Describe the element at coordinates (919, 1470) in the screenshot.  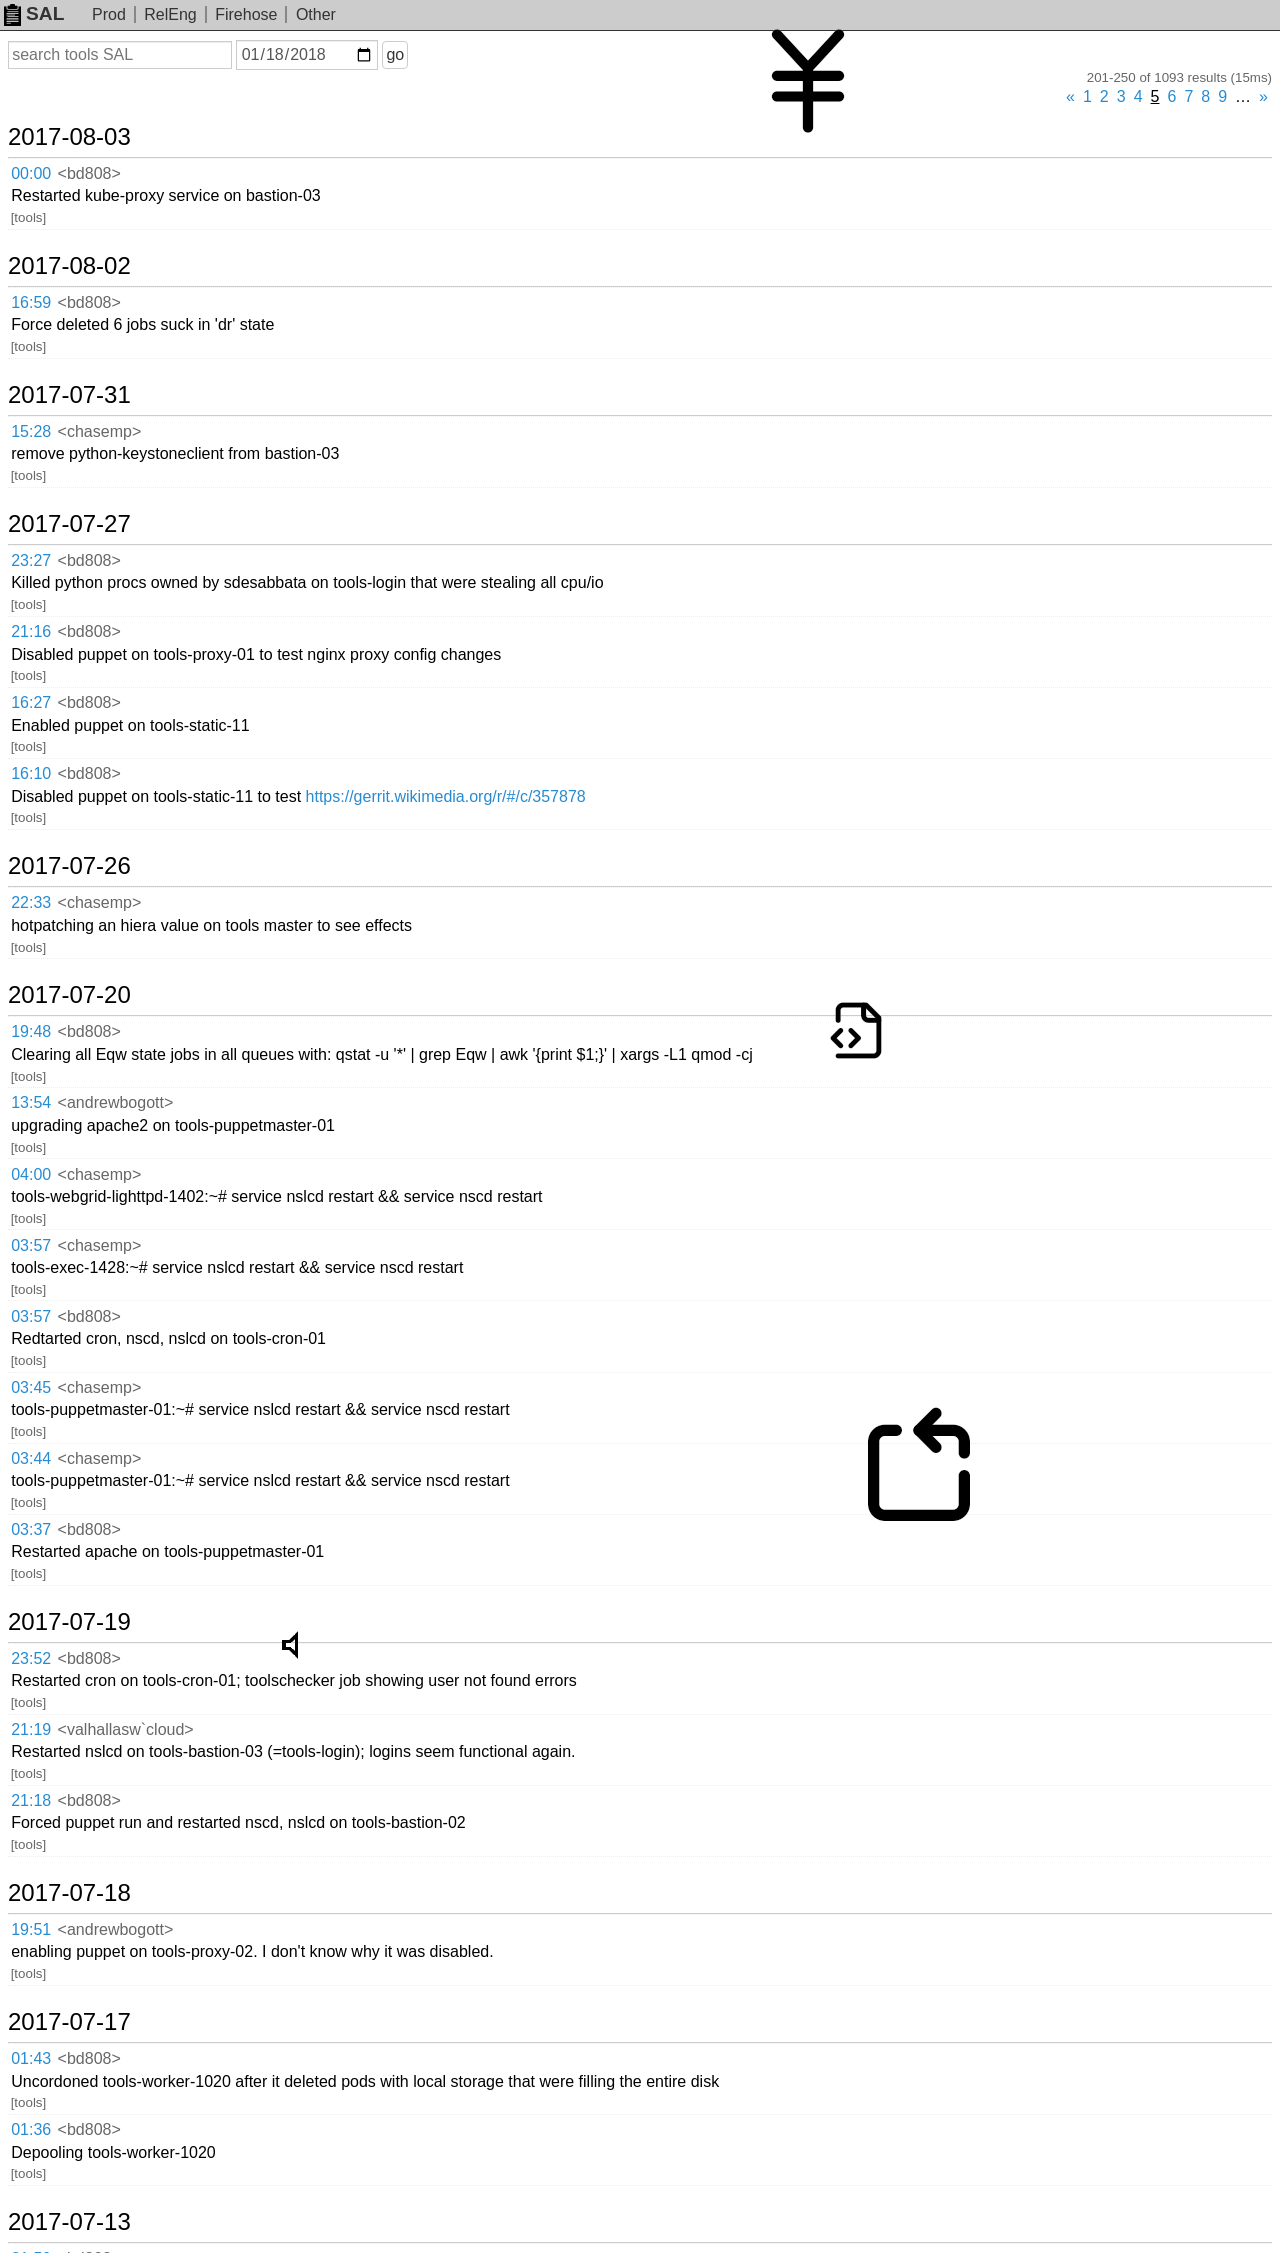
I see `rotate image or content counter-clockwise` at that location.